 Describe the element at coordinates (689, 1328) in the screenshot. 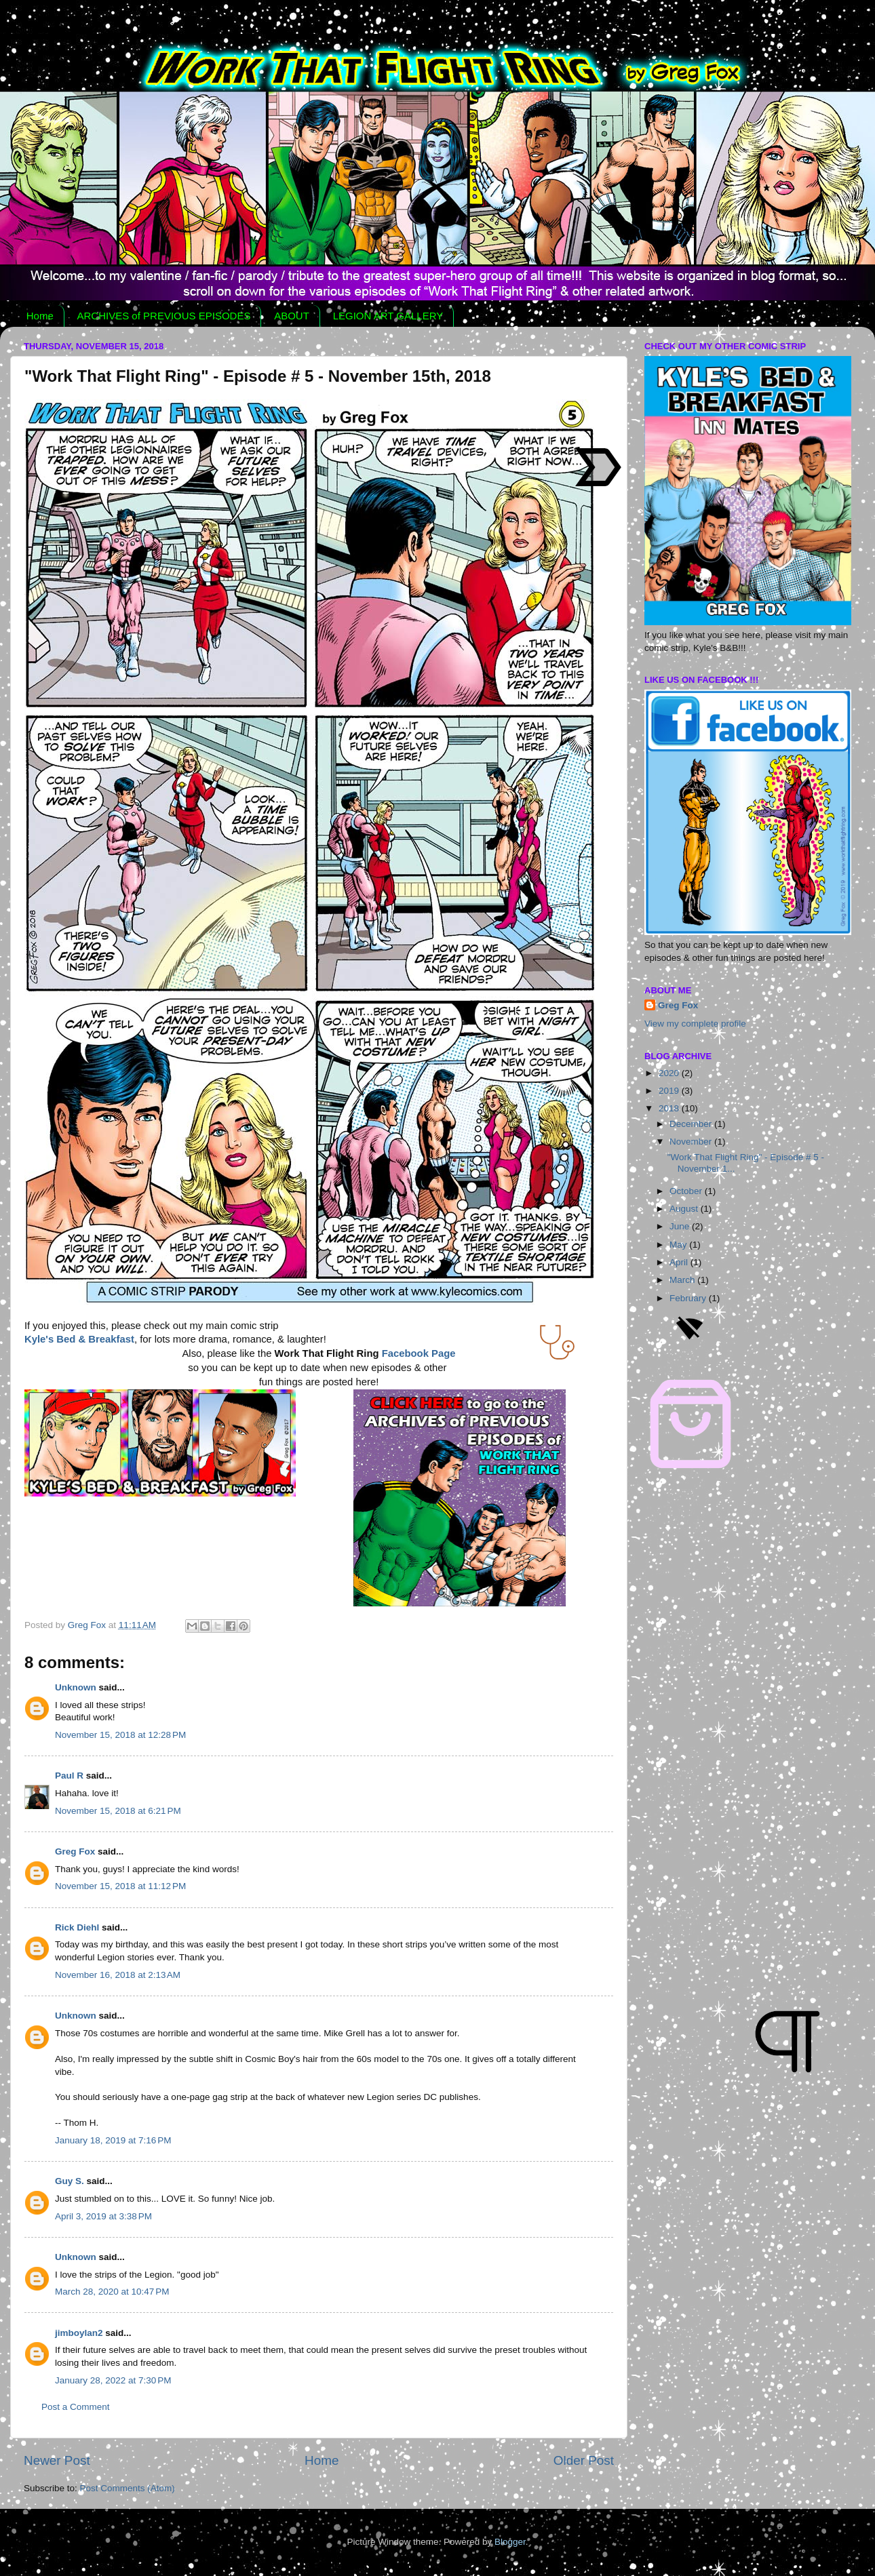

I see `indicates wifi is disabled or unavailable` at that location.